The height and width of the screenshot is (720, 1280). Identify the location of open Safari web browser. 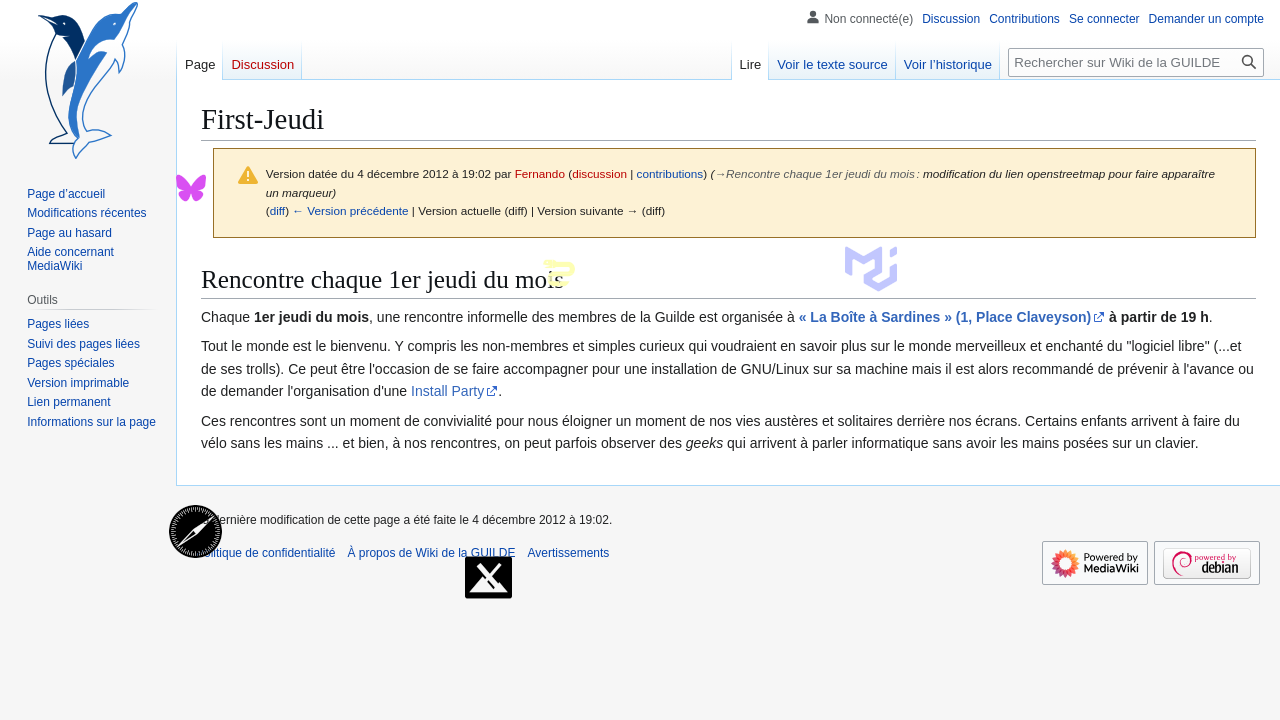
(195, 531).